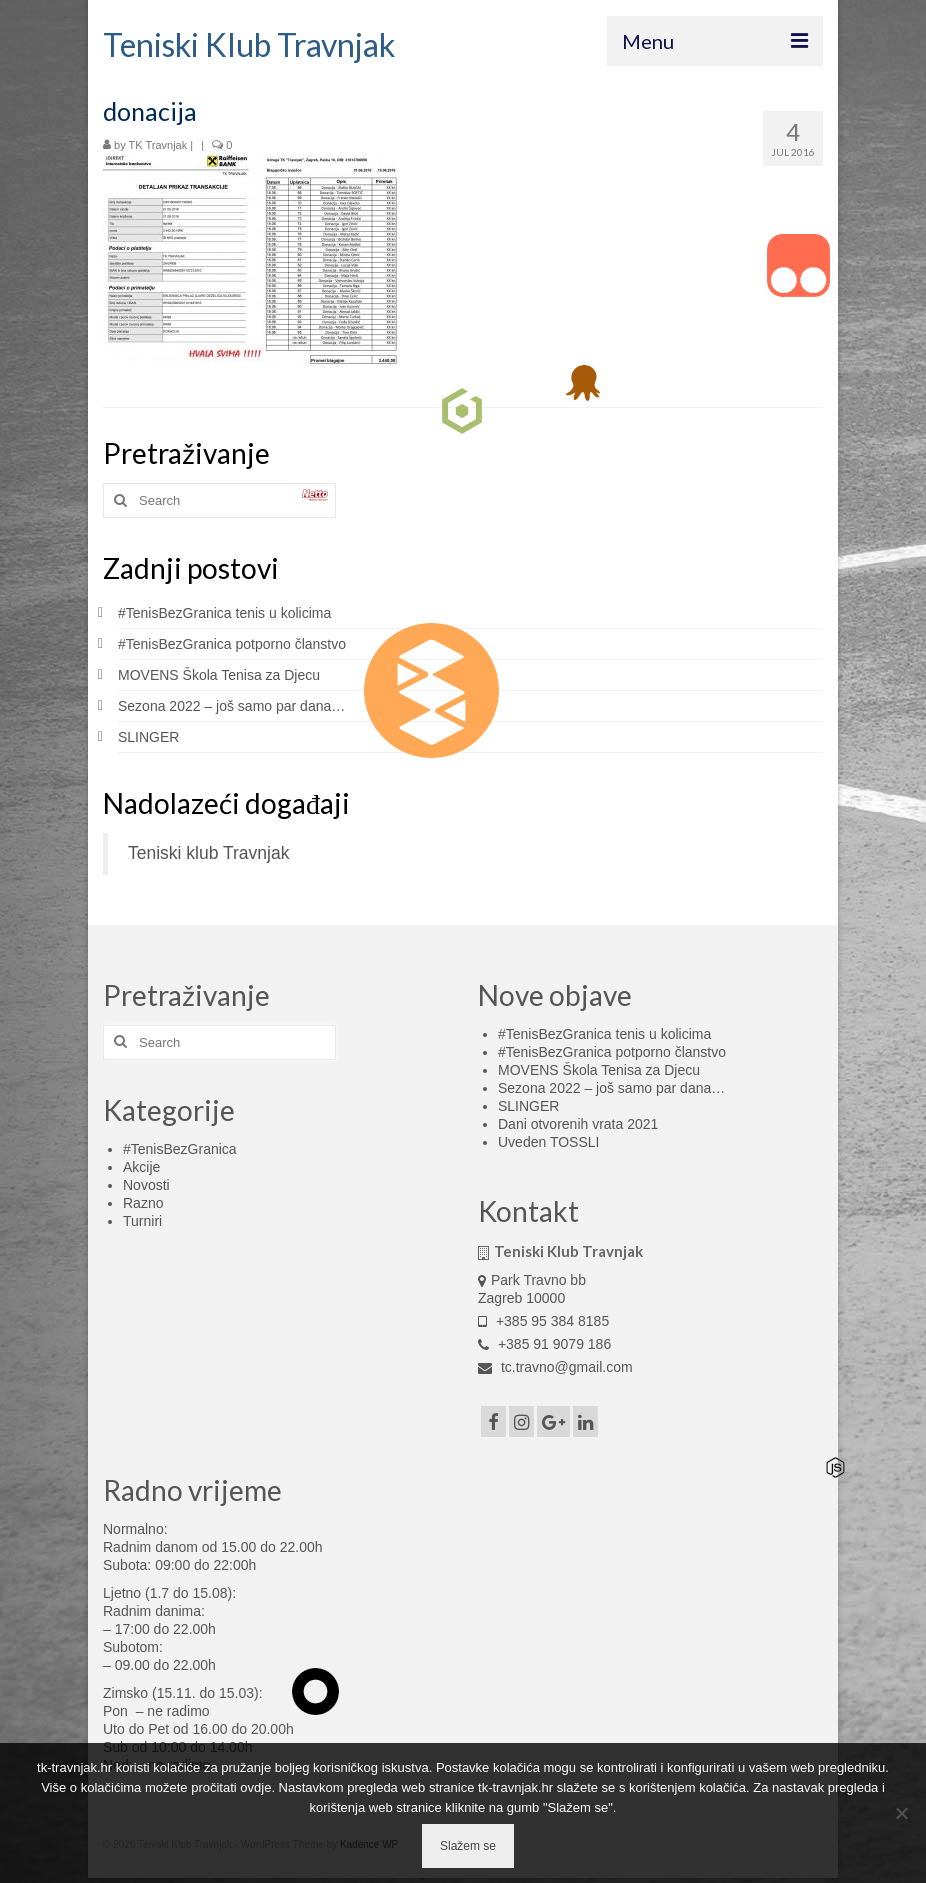 The image size is (926, 1883). I want to click on open scrapbox app, so click(431, 690).